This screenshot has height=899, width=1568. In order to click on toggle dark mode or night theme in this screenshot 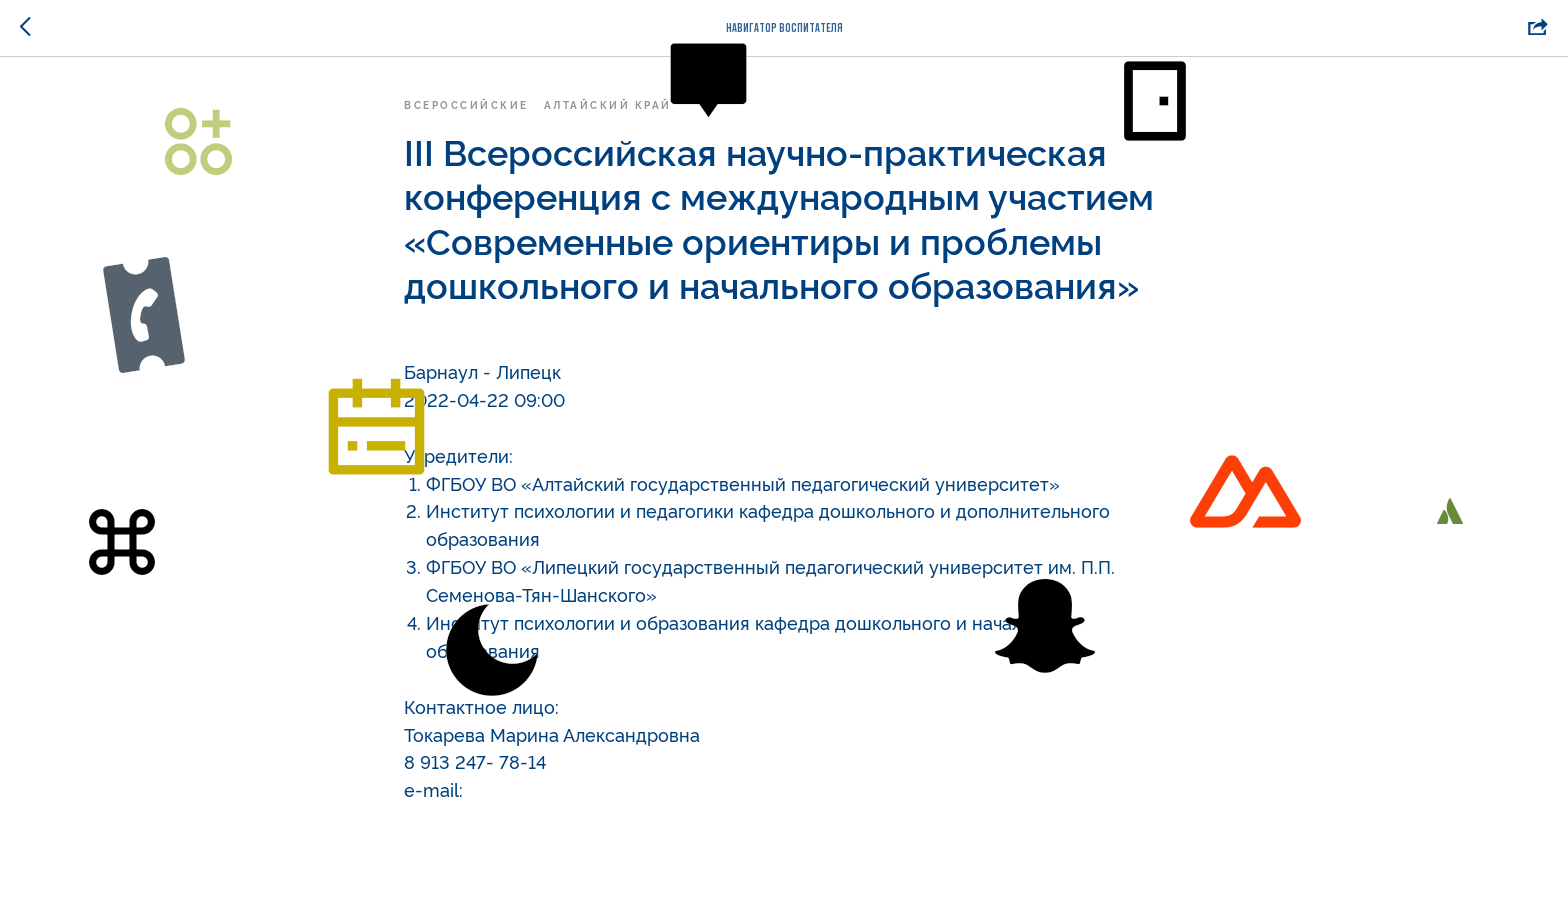, I will do `click(492, 650)`.